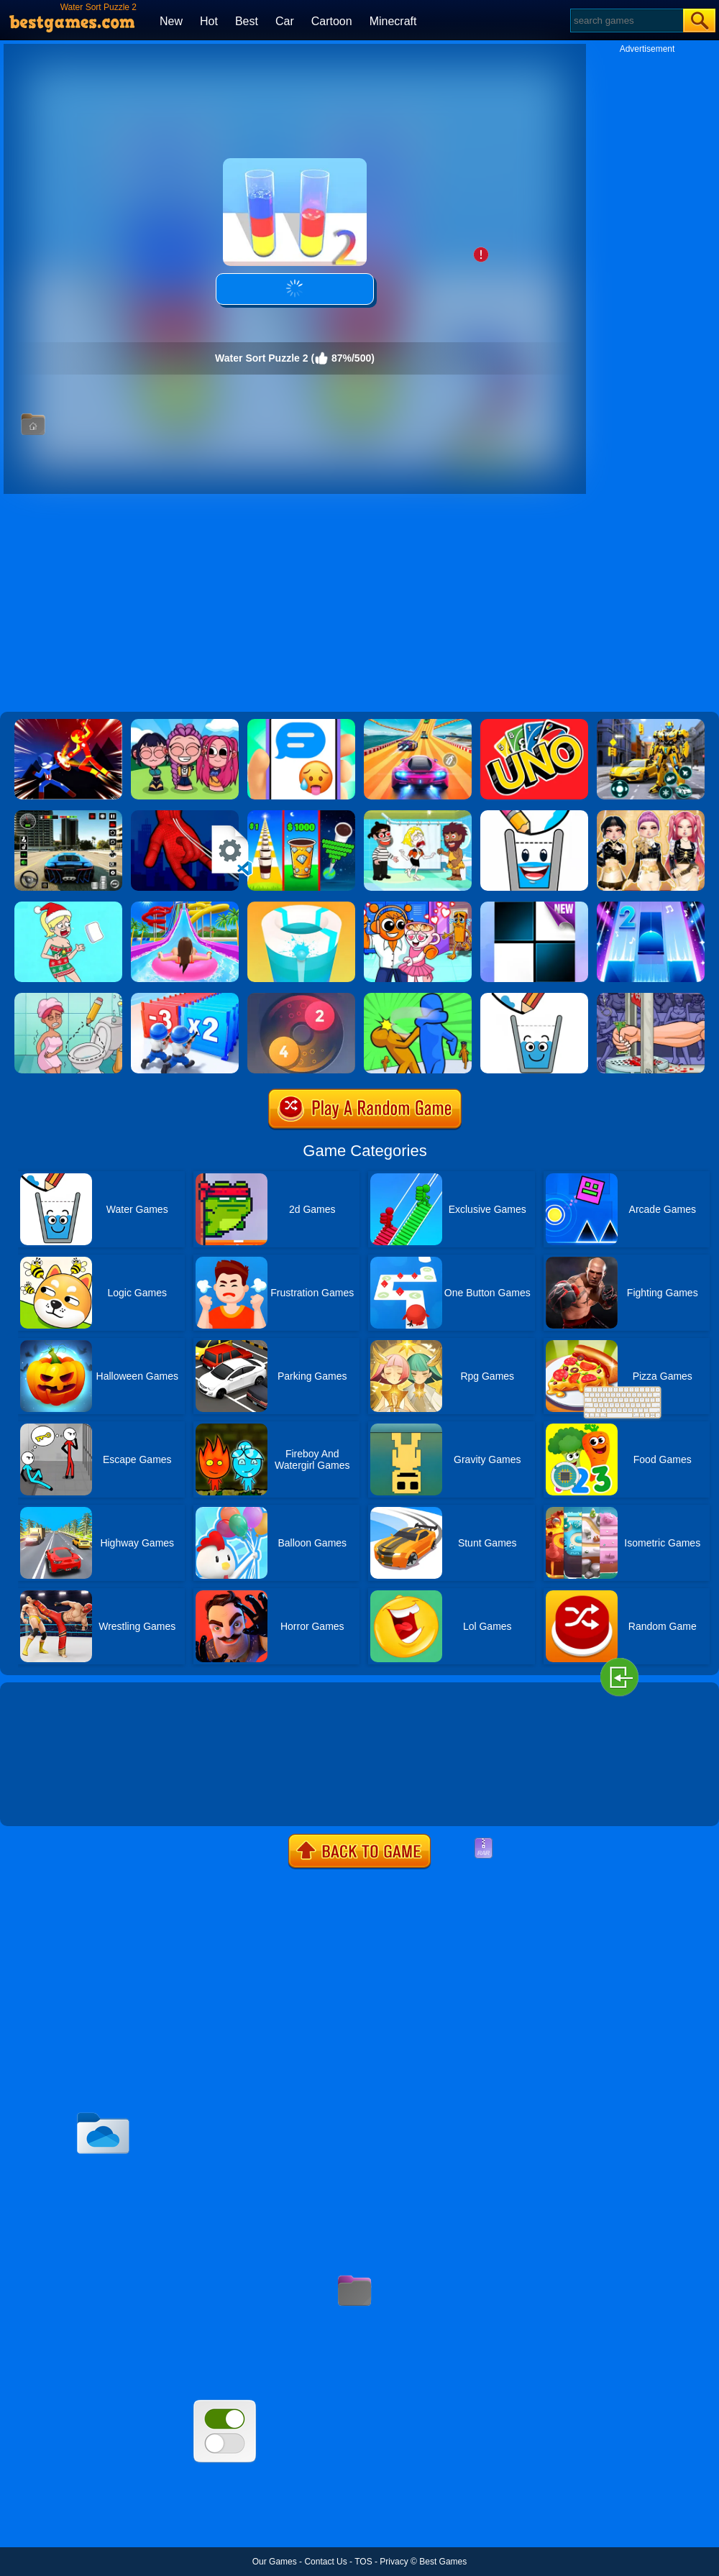 This screenshot has height=2576, width=719. I want to click on log out of the current session, so click(620, 1677).